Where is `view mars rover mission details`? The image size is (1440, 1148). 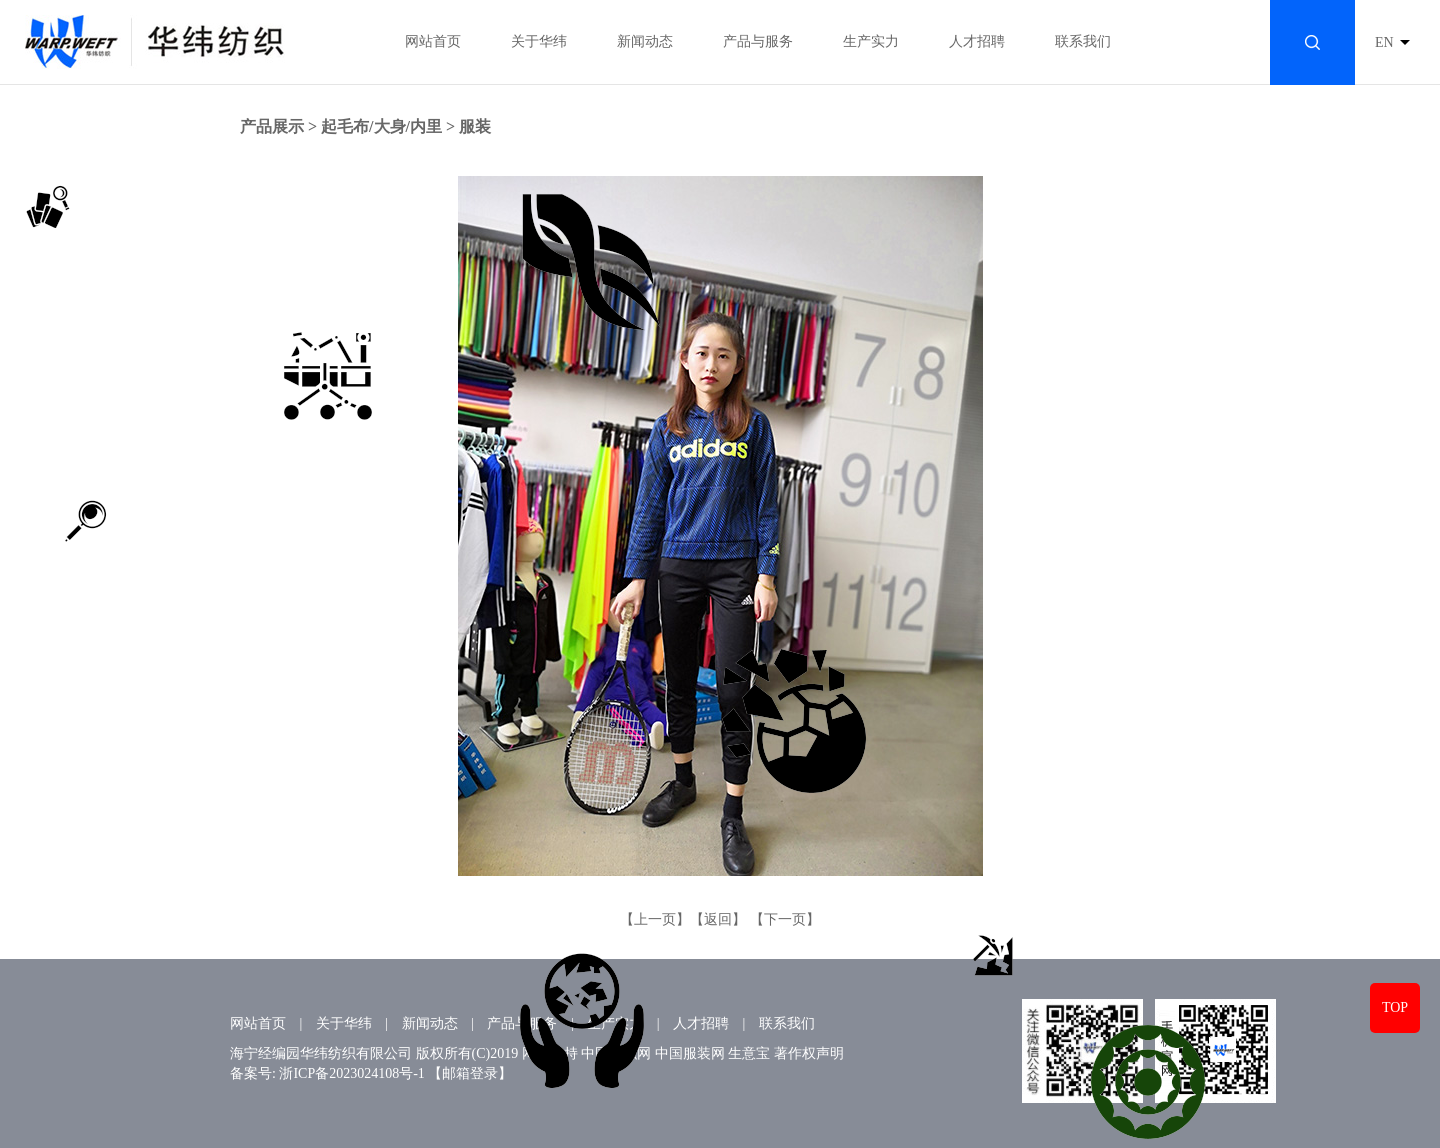
view mars rover mission details is located at coordinates (328, 376).